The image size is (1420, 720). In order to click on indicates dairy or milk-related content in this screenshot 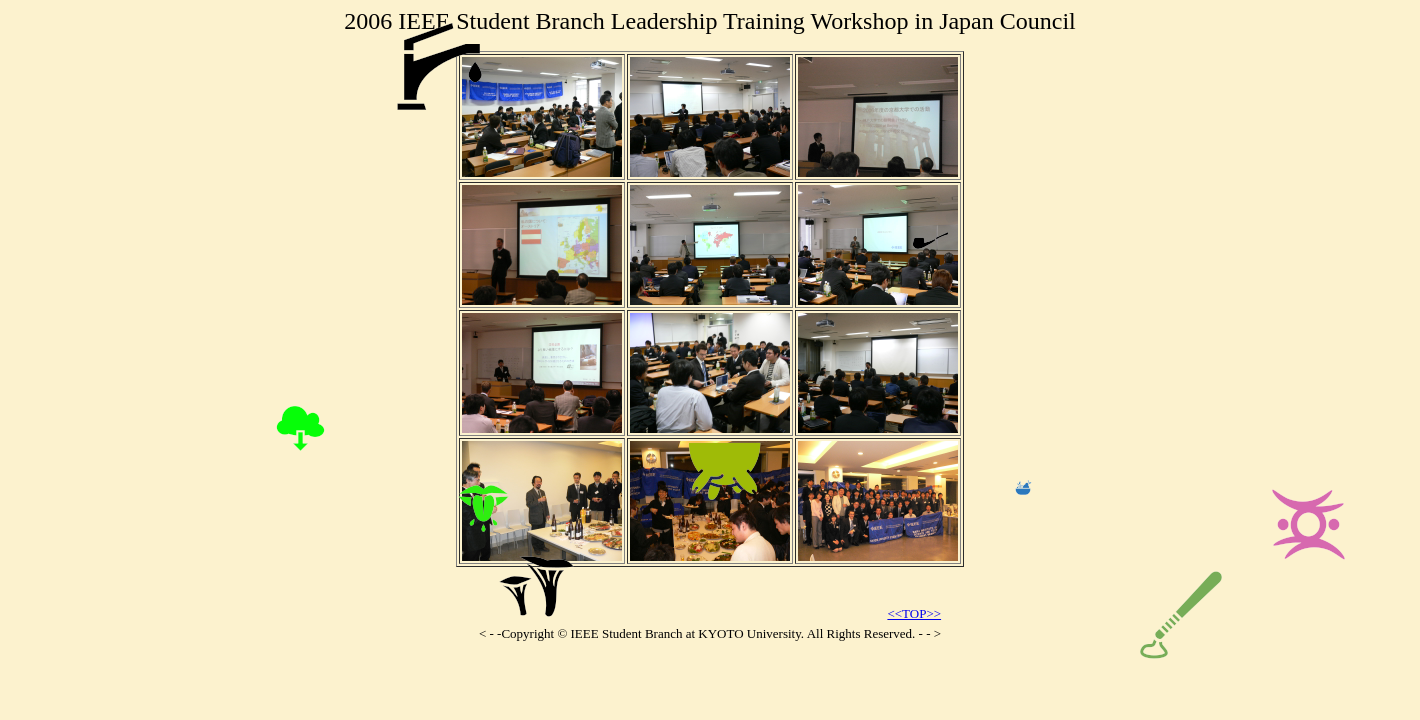, I will do `click(724, 478)`.